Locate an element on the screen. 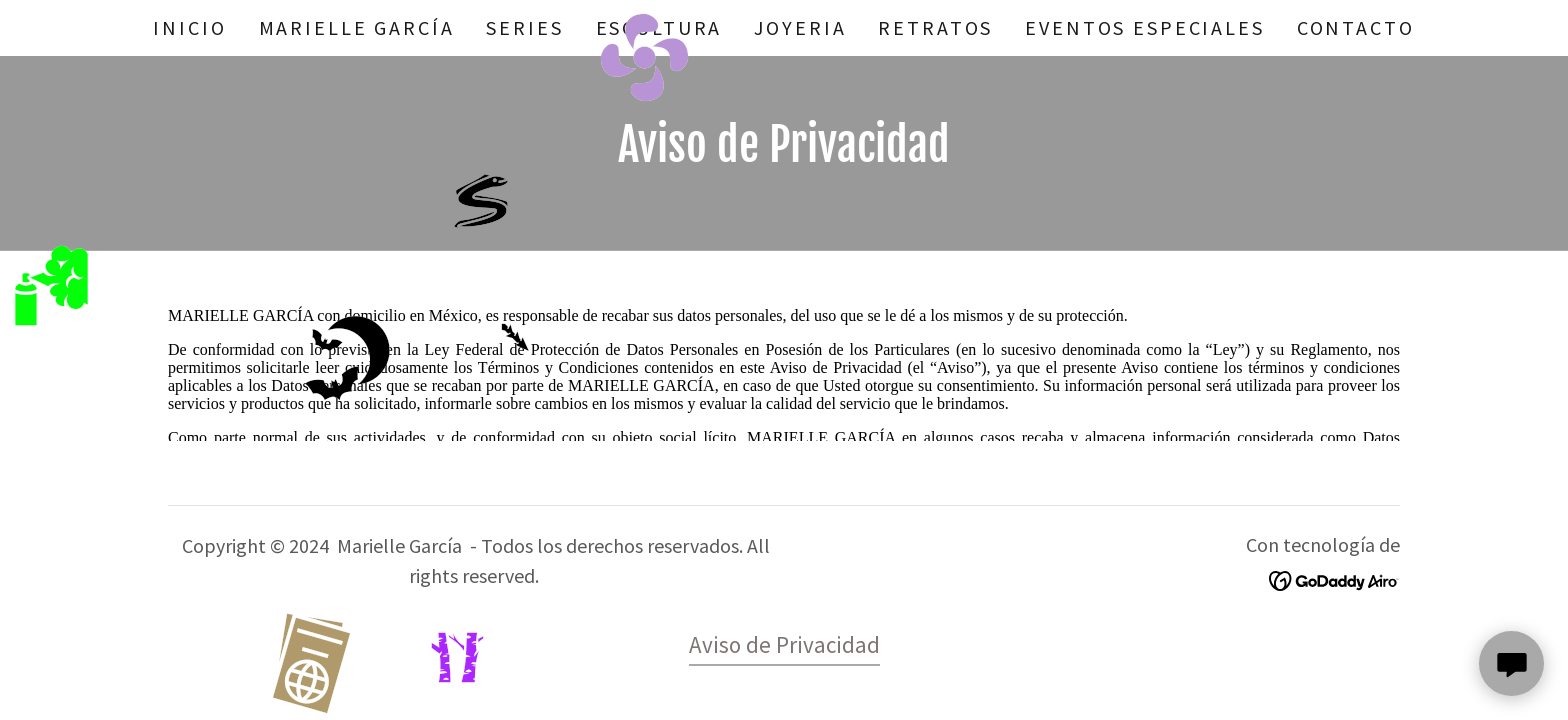 This screenshot has height=720, width=1568. spray paint tool or graffiti feature is located at coordinates (48, 285).